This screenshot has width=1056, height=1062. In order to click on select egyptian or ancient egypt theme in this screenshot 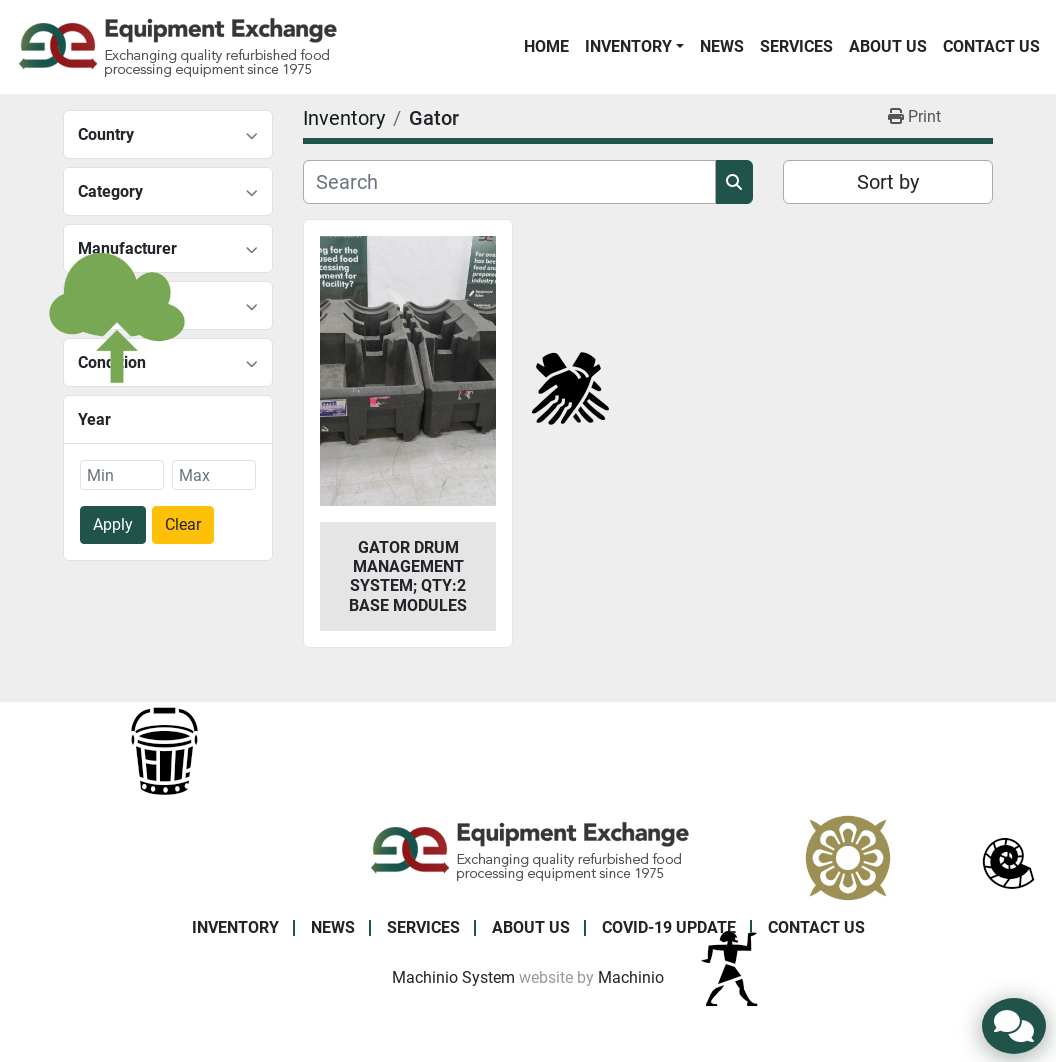, I will do `click(729, 968)`.